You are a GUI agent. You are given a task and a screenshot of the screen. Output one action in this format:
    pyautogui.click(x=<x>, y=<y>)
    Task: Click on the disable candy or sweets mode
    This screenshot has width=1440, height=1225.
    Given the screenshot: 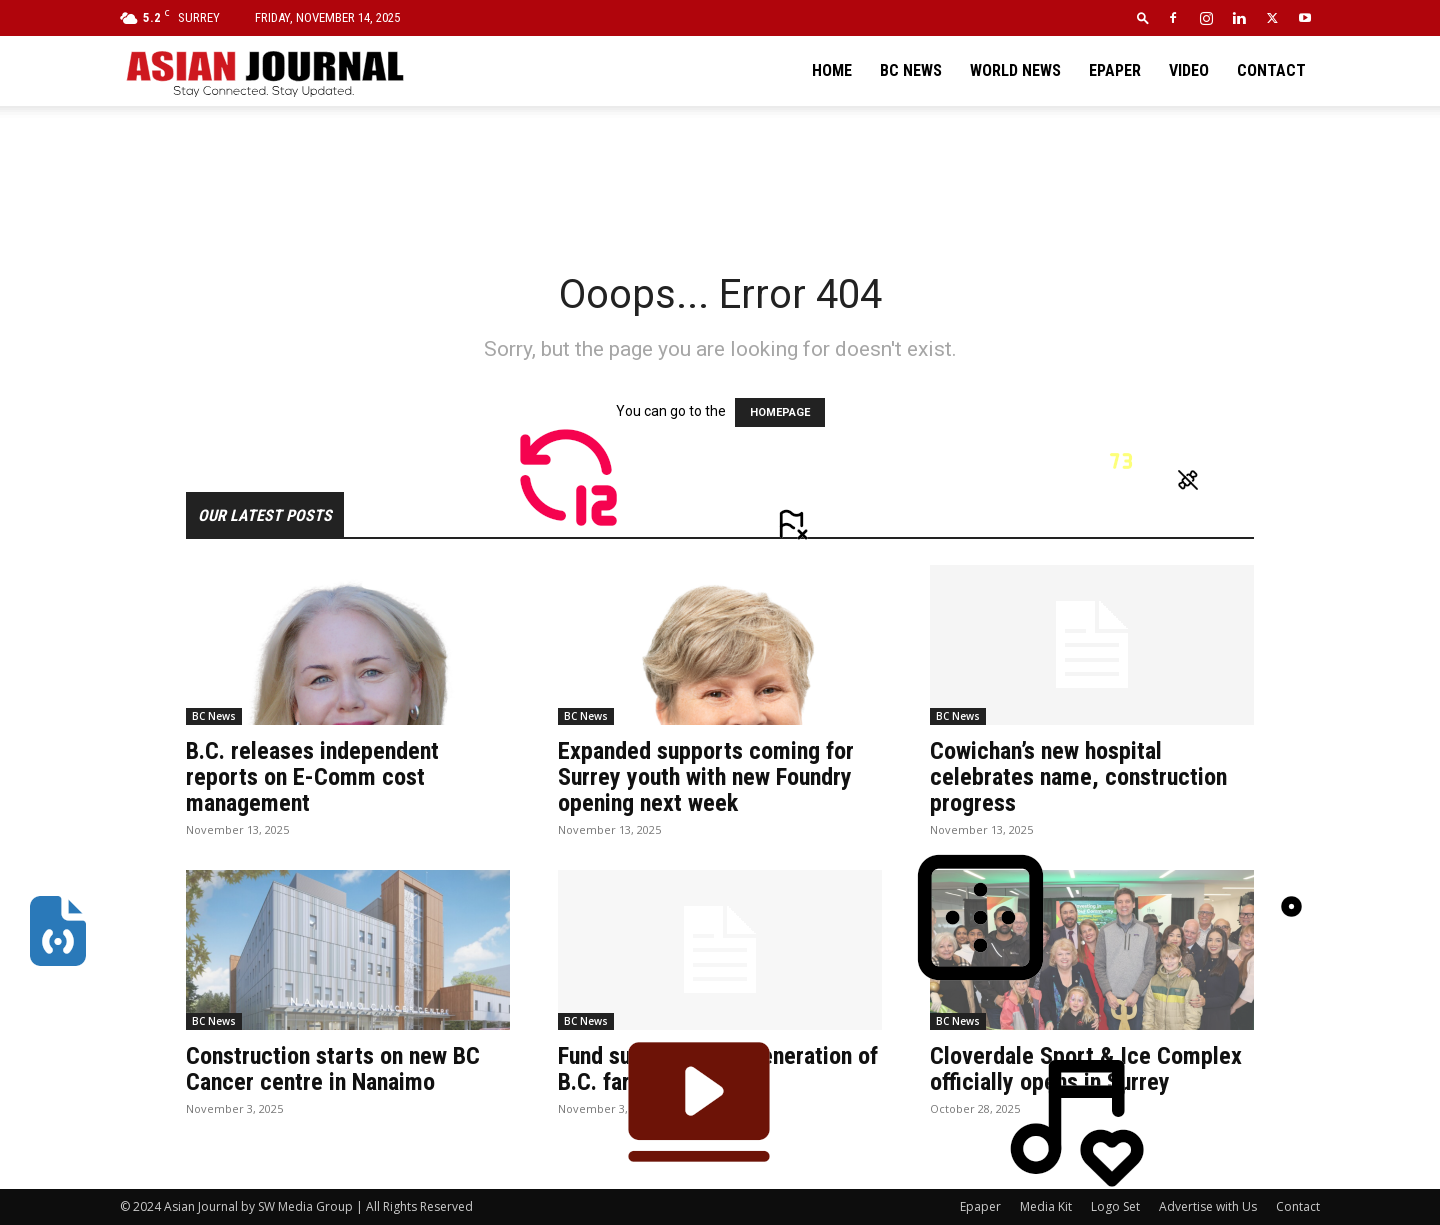 What is the action you would take?
    pyautogui.click(x=1188, y=480)
    